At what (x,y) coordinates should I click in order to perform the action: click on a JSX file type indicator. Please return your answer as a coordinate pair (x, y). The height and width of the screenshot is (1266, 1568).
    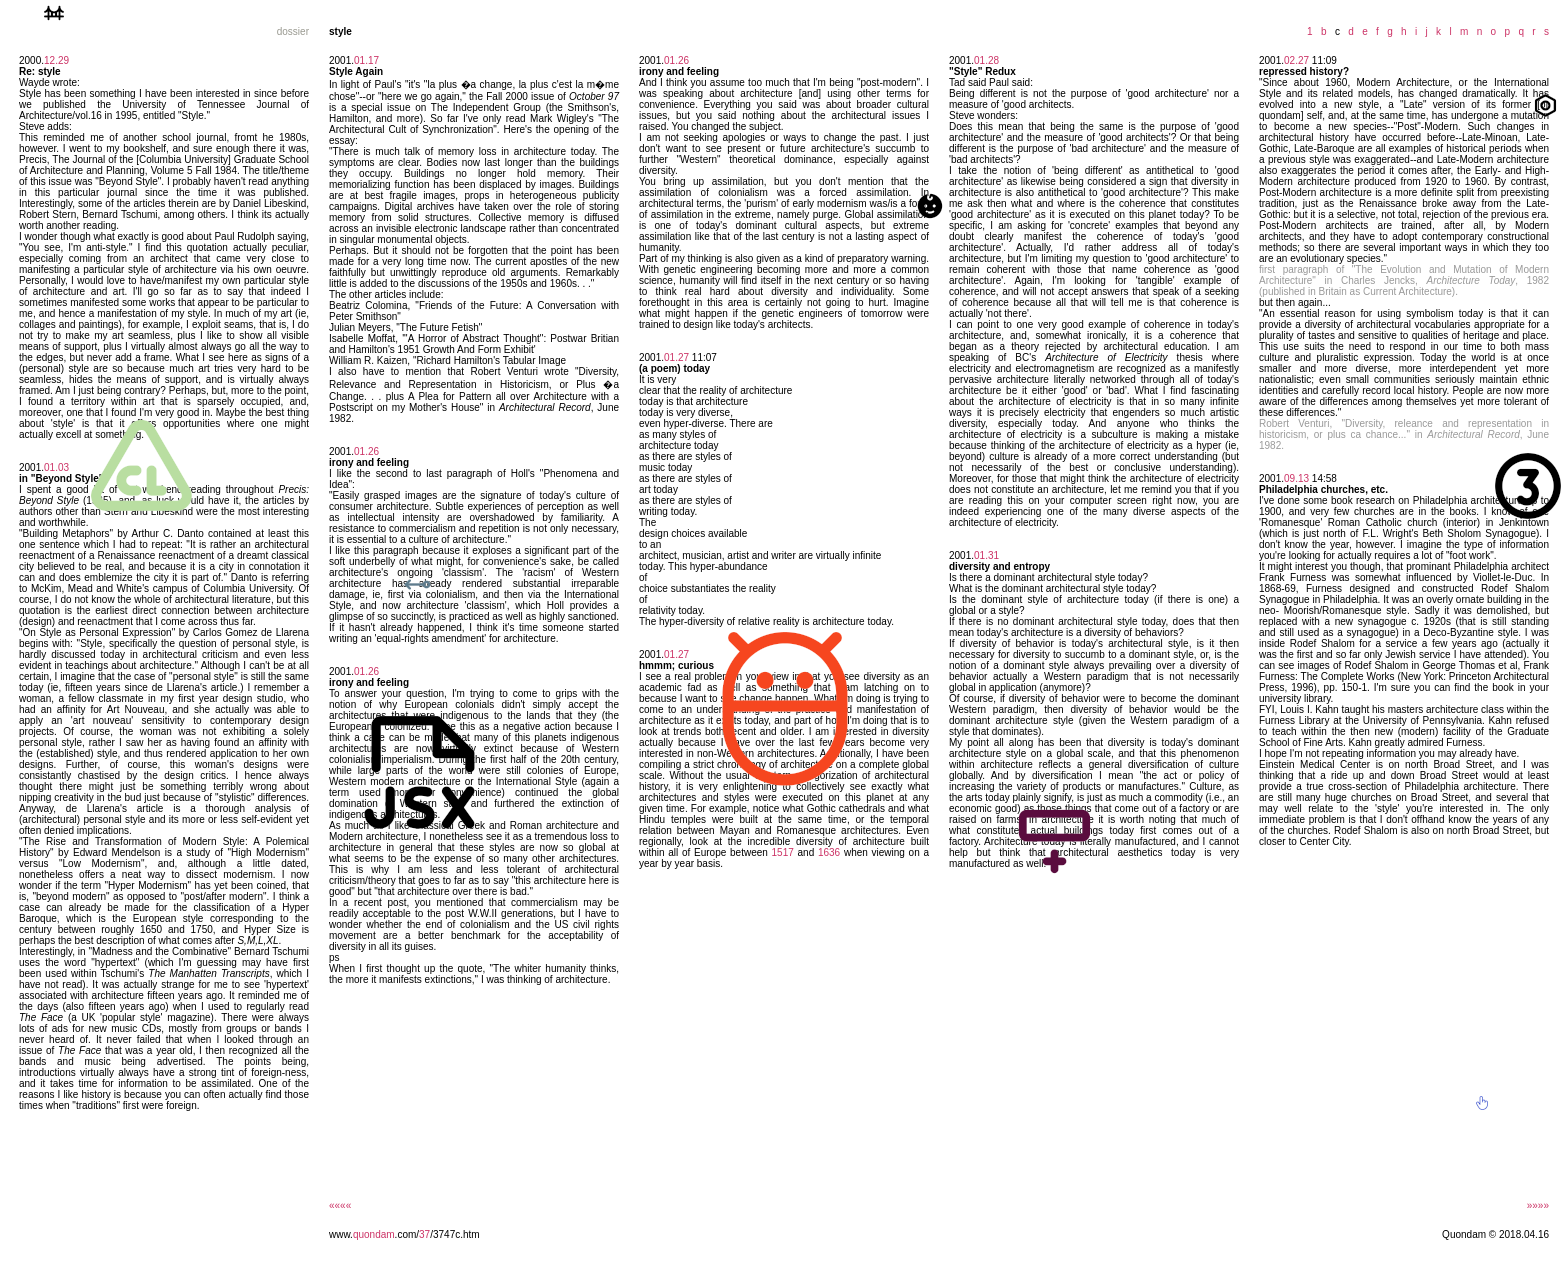
    Looking at the image, I should click on (423, 777).